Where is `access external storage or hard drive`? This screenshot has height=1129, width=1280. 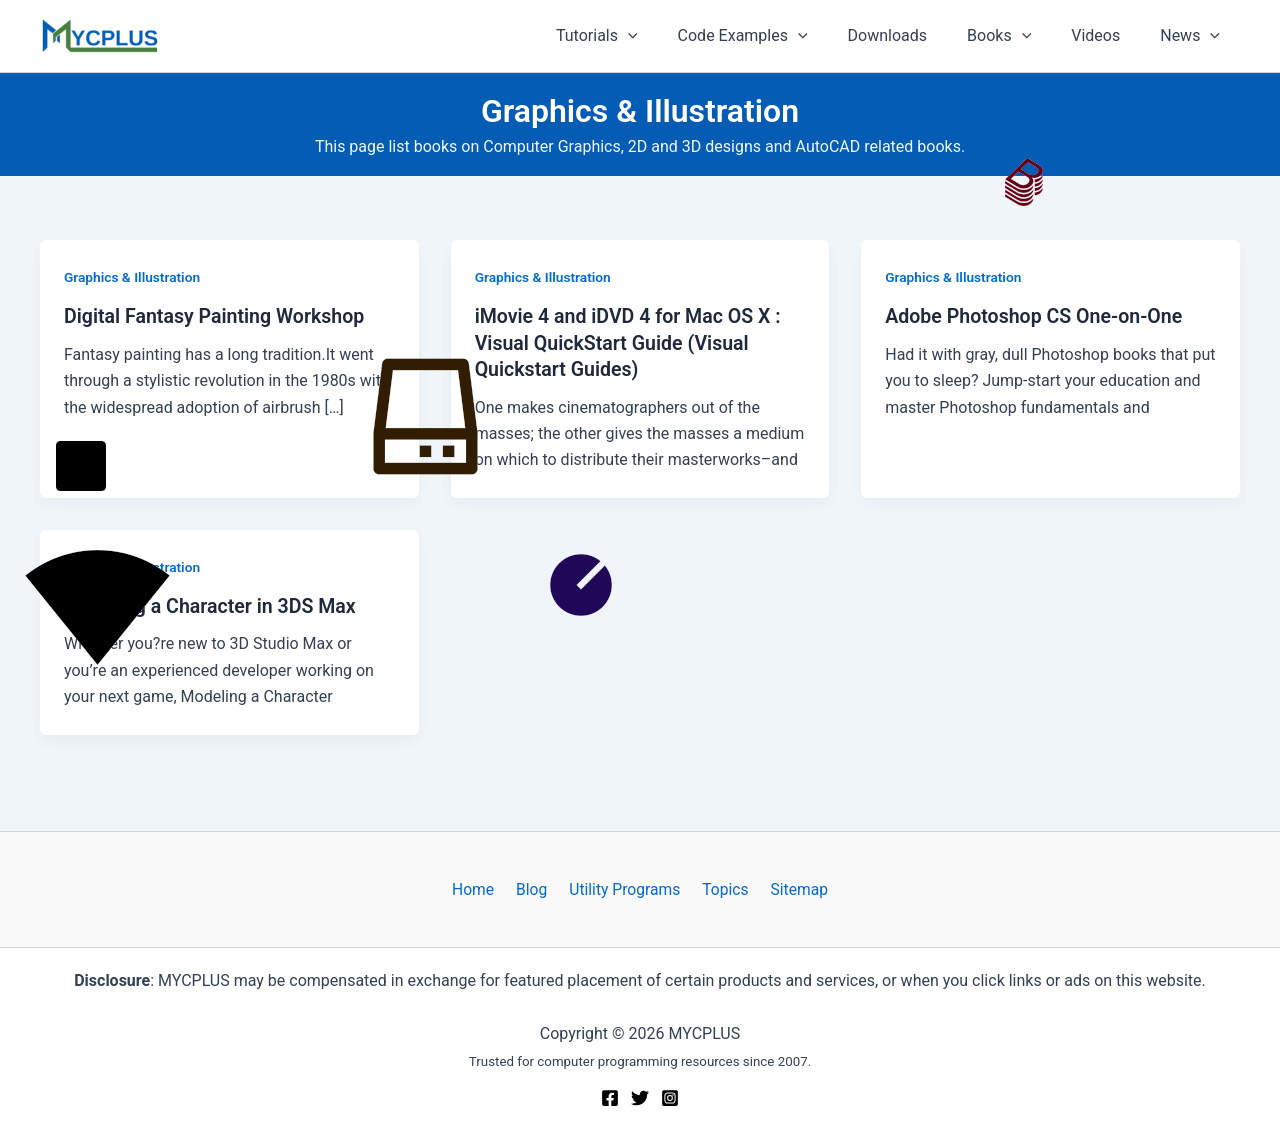 access external storage or hard drive is located at coordinates (425, 416).